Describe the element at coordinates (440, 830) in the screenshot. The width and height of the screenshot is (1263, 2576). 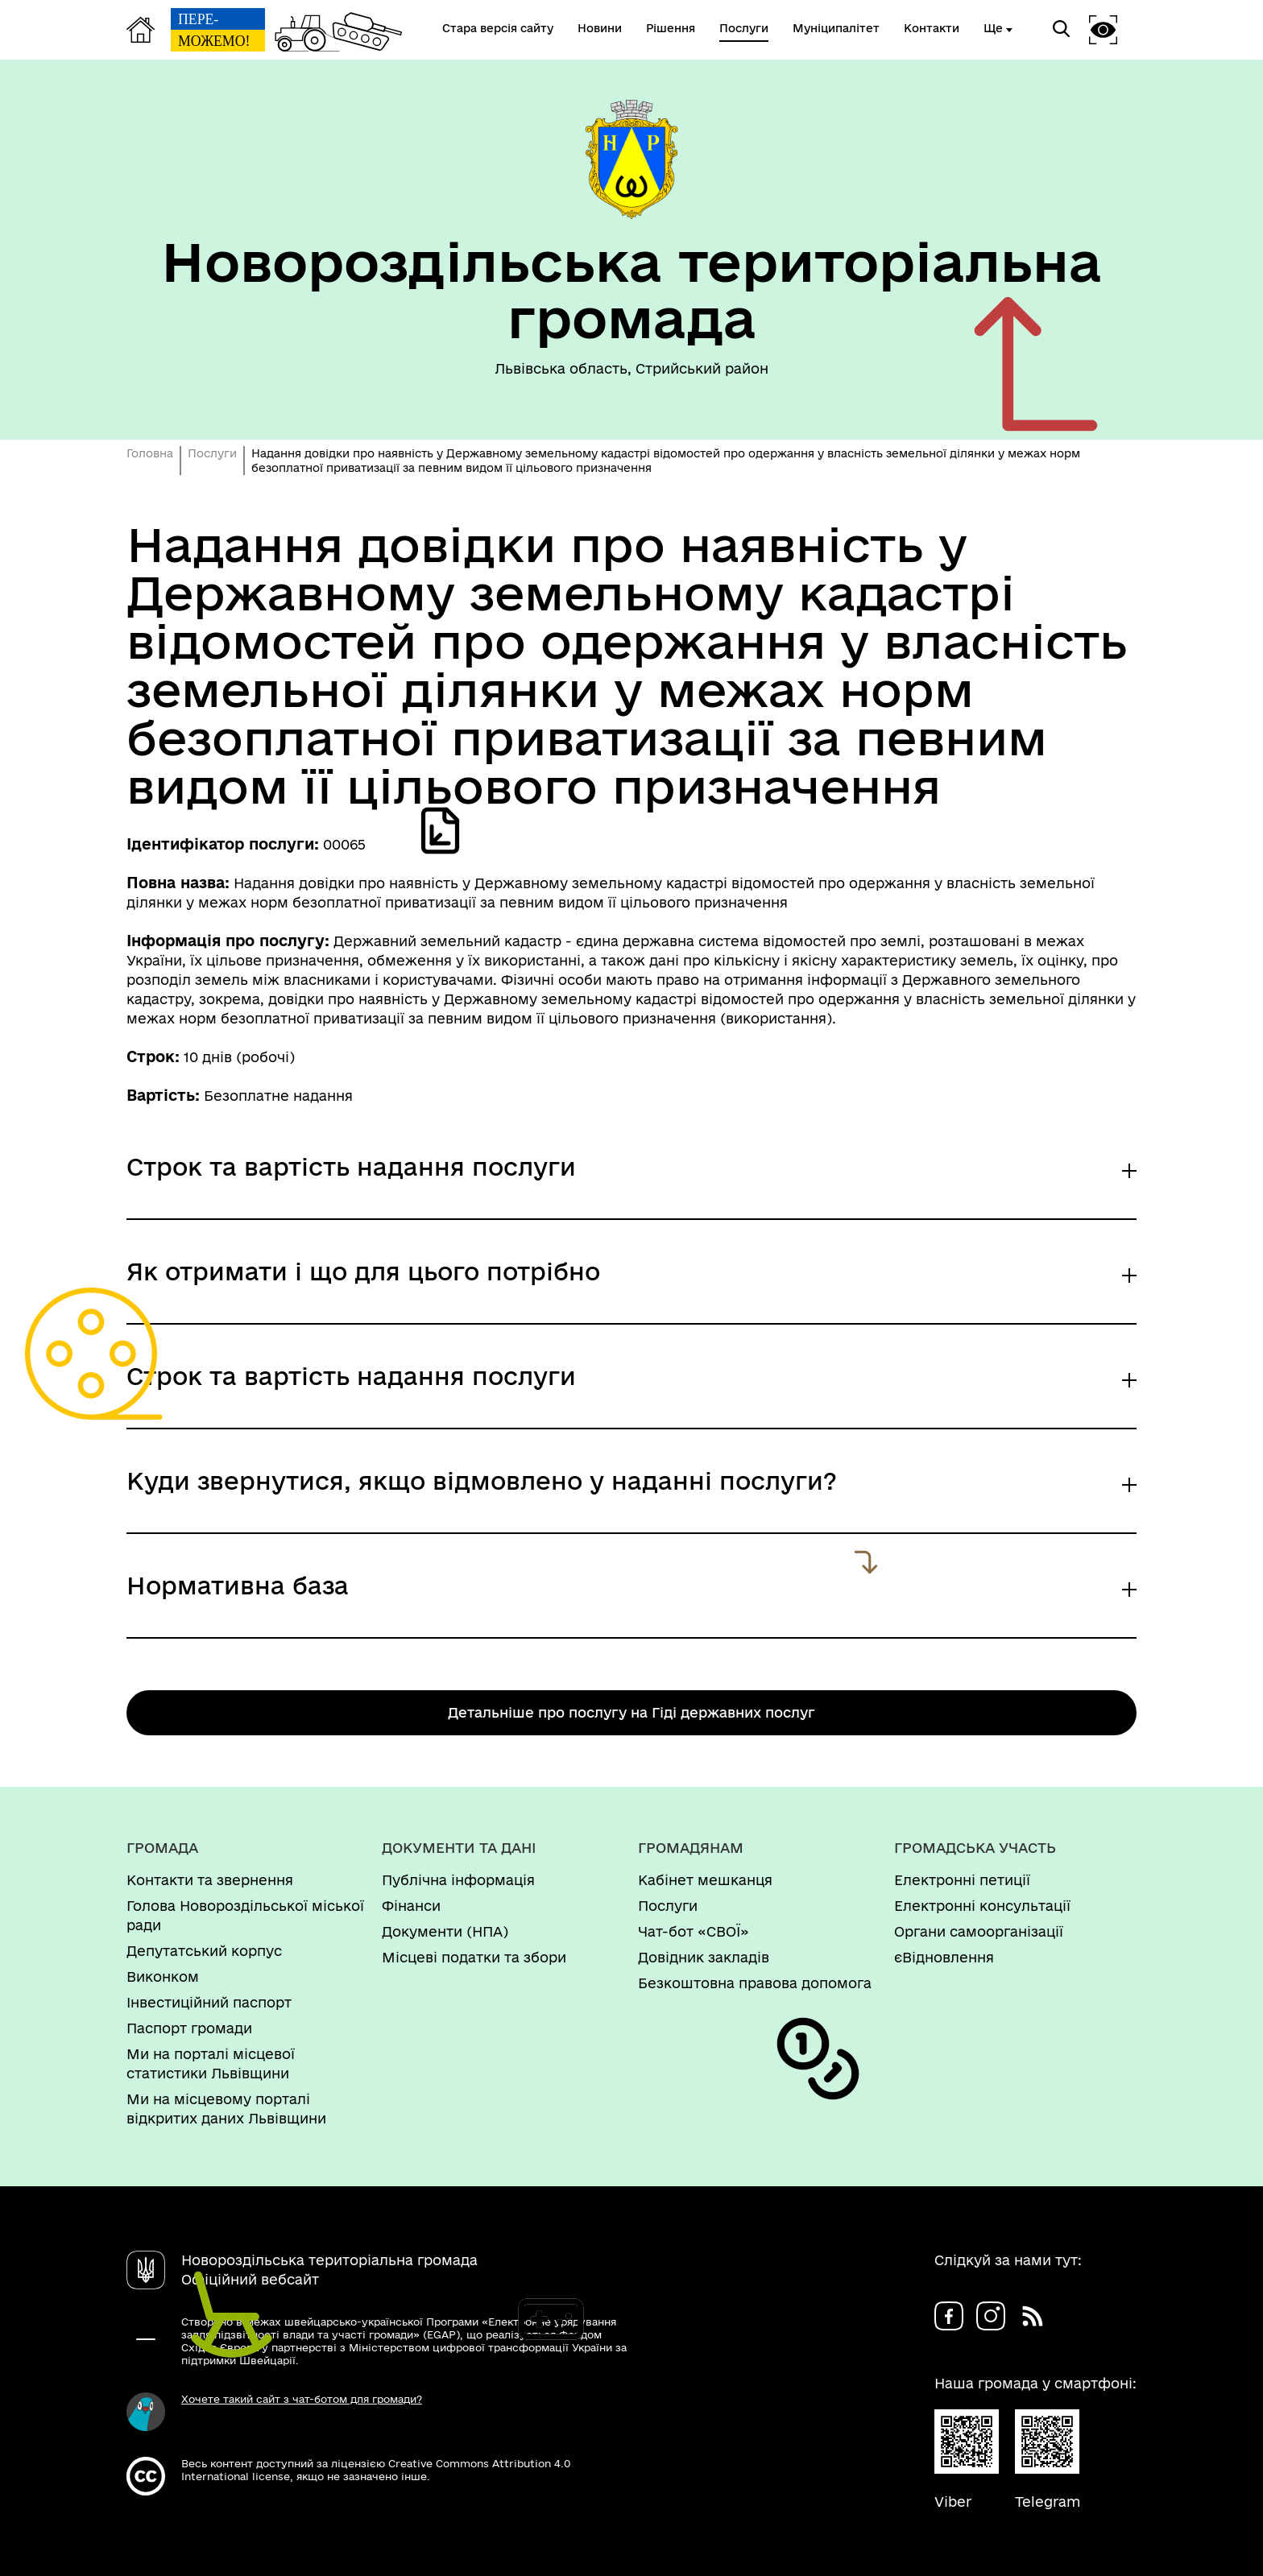
I see `view 3d model or visualization file` at that location.